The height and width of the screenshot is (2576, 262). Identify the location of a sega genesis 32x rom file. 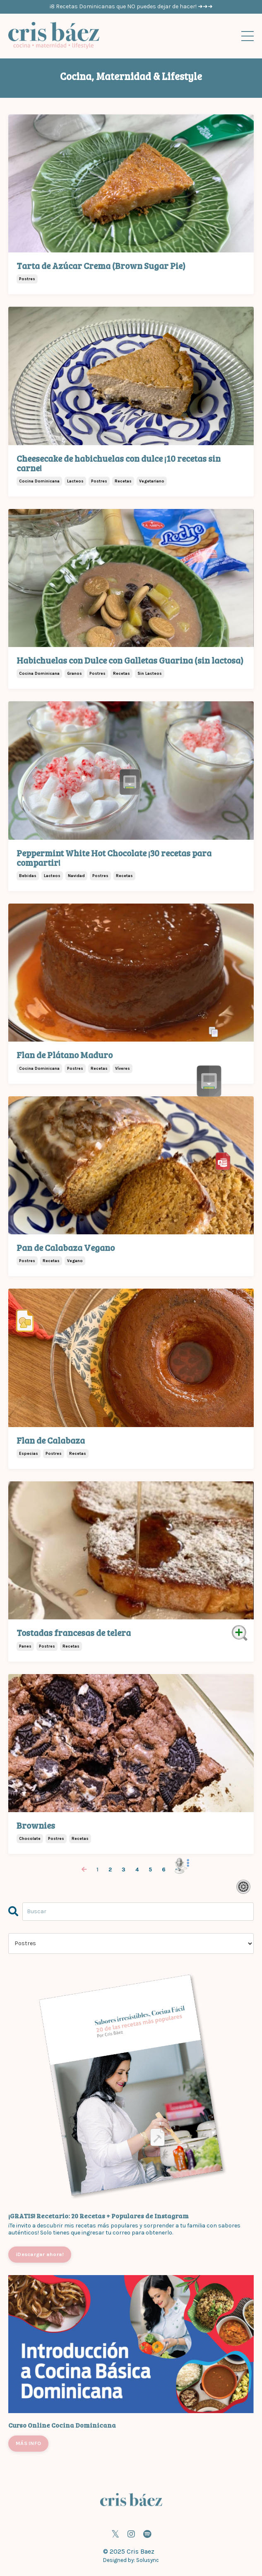
(130, 782).